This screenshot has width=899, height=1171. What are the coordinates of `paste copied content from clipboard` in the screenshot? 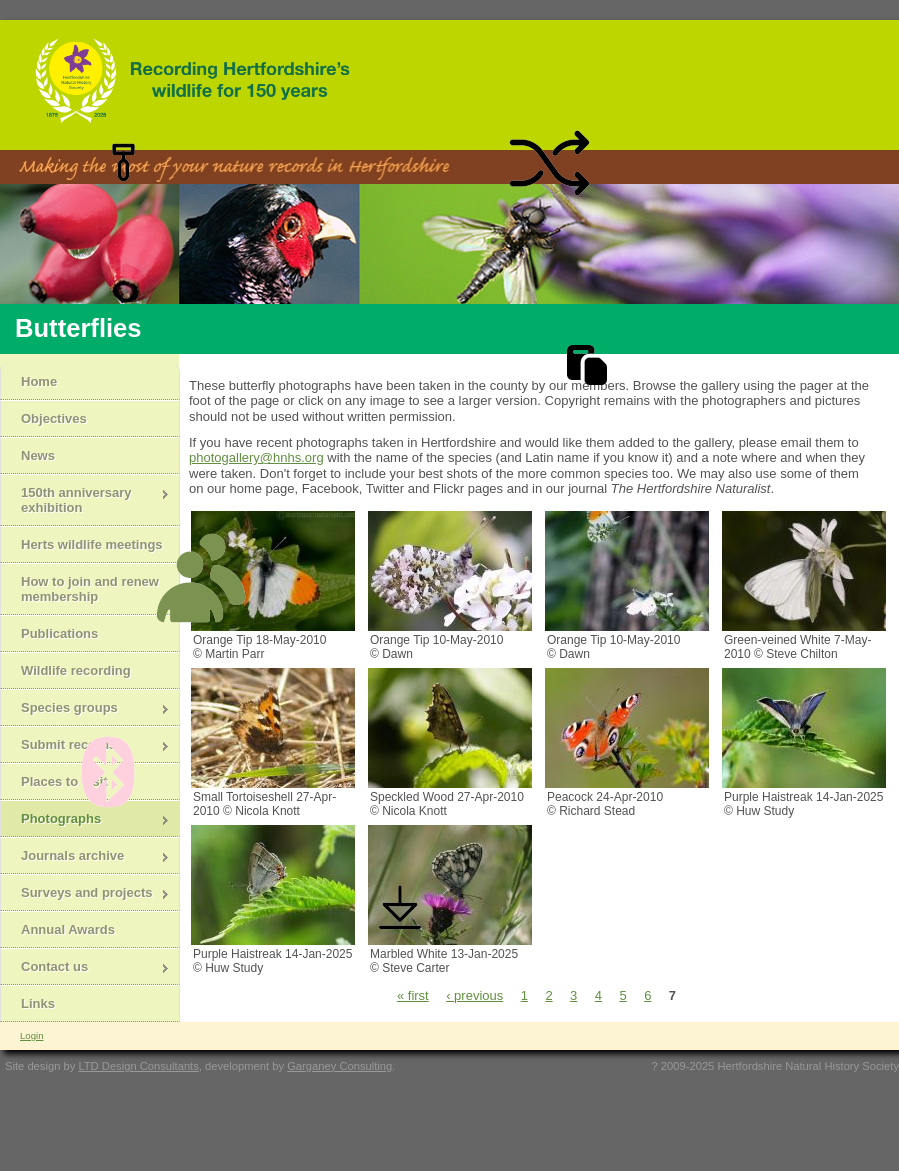 It's located at (587, 365).